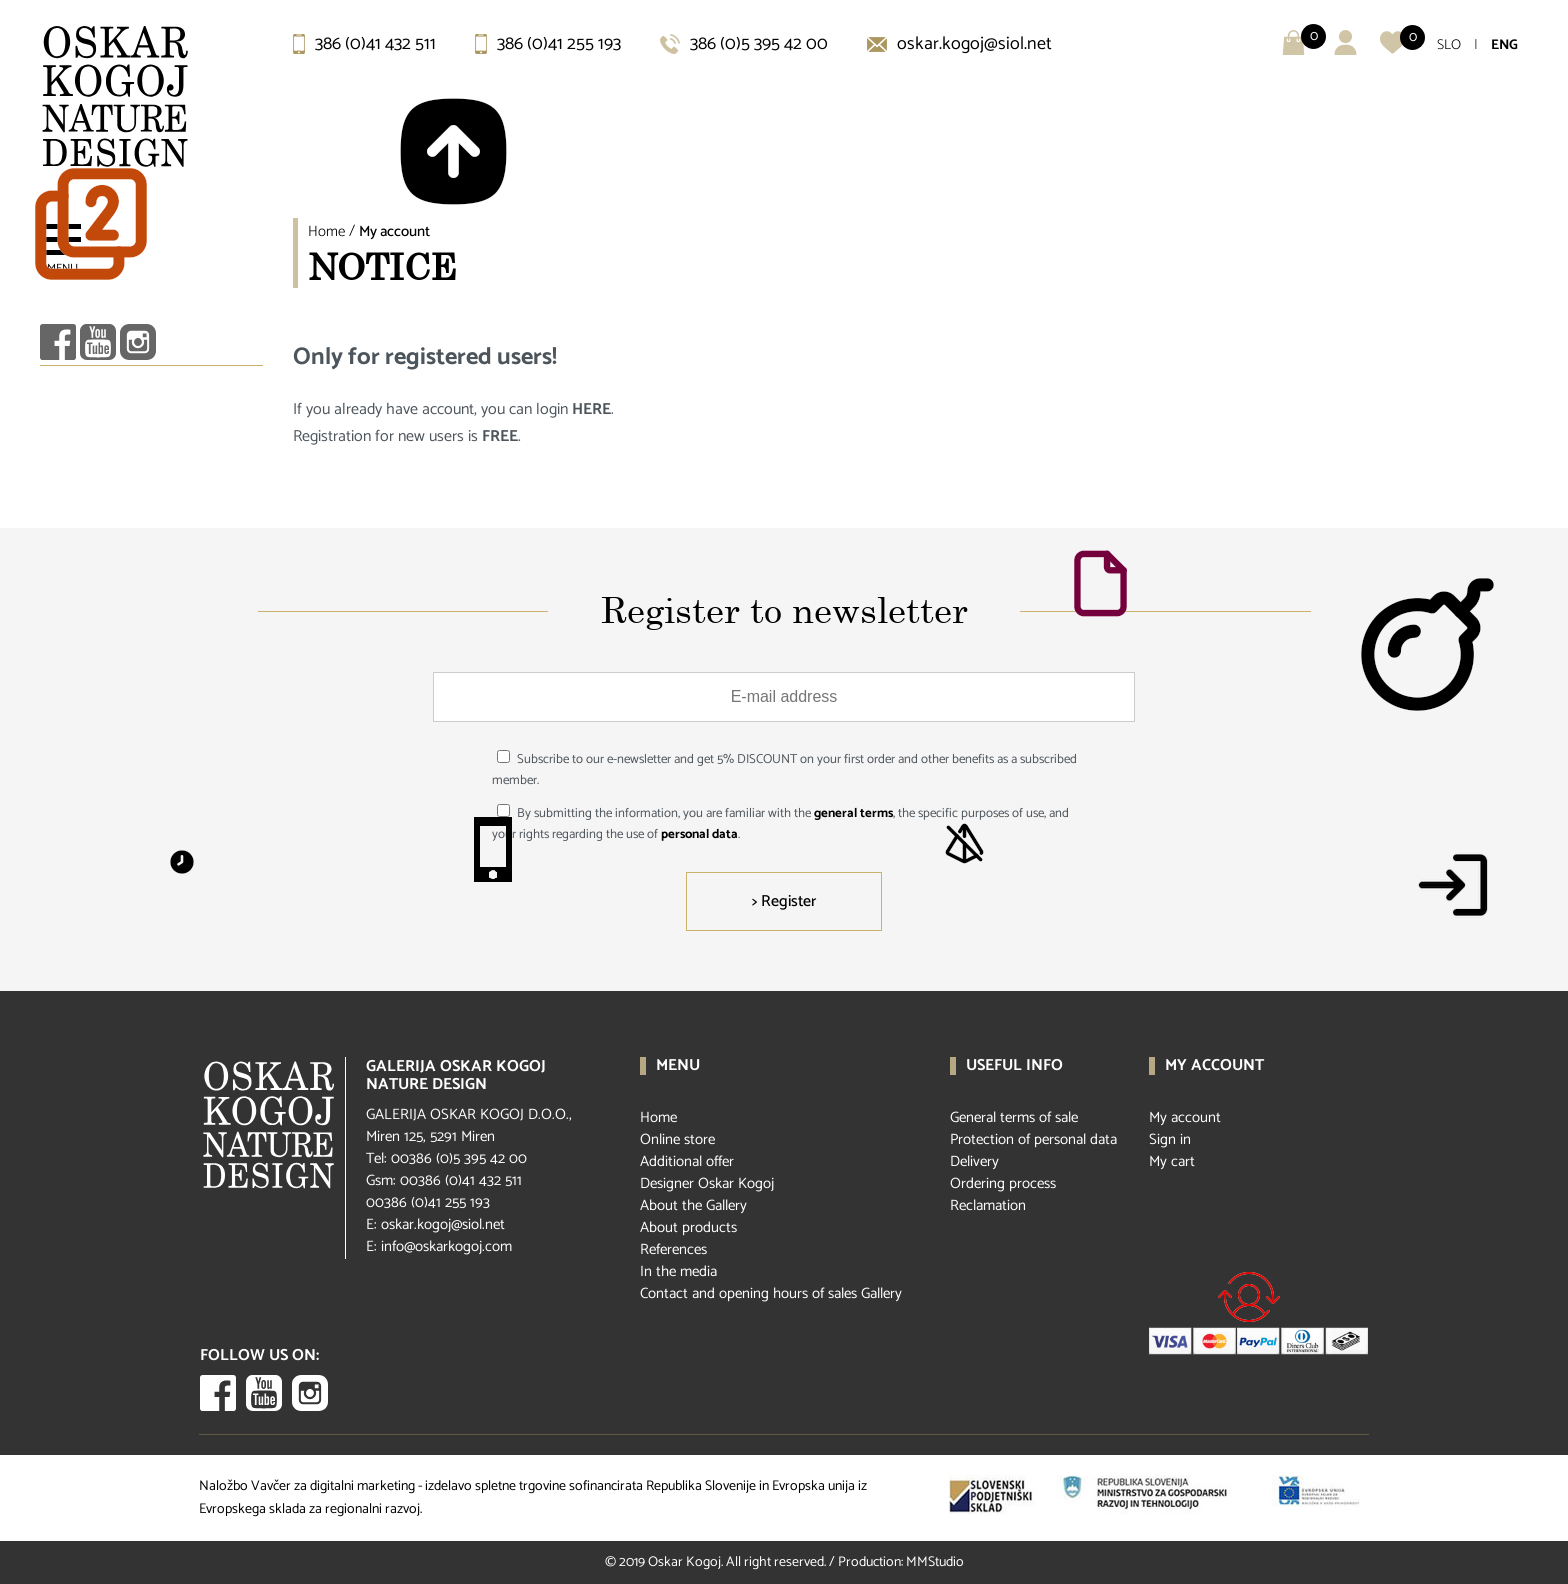  I want to click on view or open a file, so click(1100, 583).